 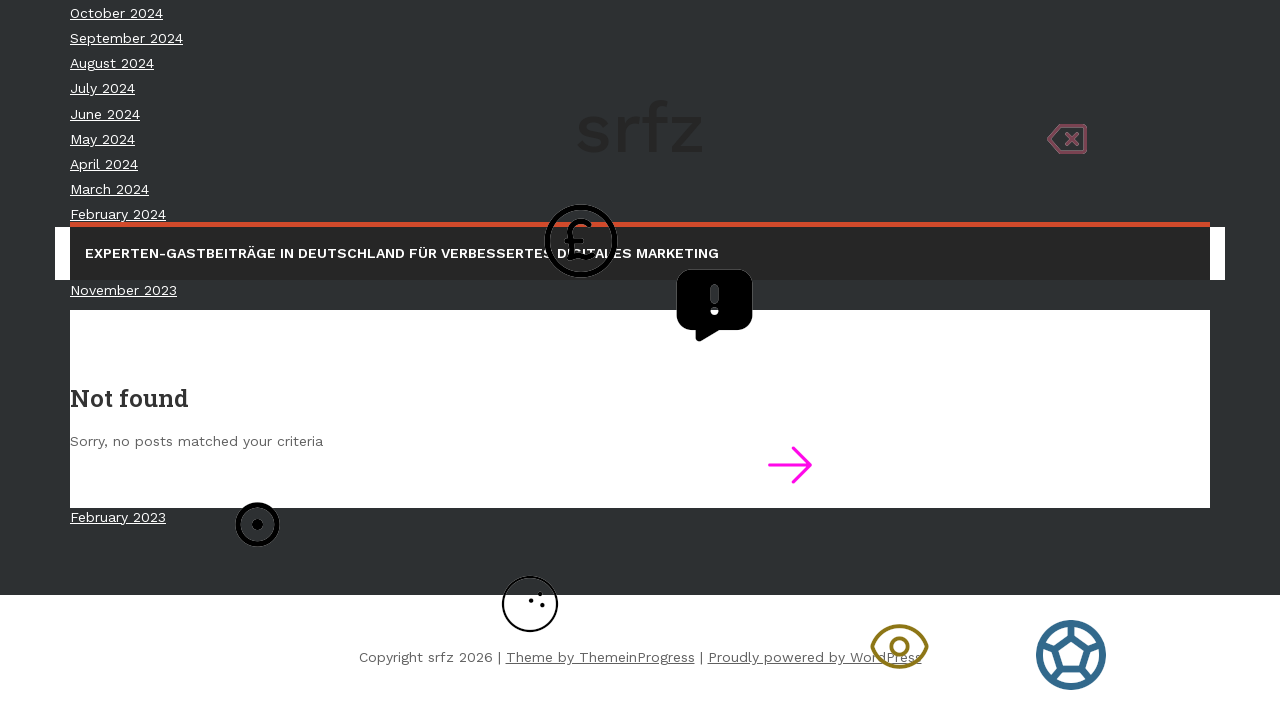 What do you see at coordinates (790, 465) in the screenshot?
I see `navigate to the next item or page` at bounding box center [790, 465].